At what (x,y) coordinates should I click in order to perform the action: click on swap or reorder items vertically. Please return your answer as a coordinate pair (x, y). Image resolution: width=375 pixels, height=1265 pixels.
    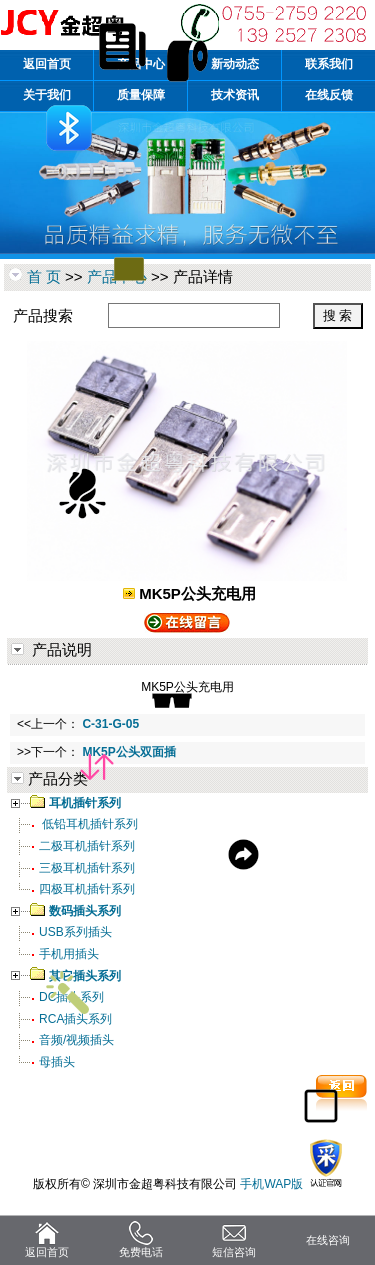
    Looking at the image, I should click on (97, 767).